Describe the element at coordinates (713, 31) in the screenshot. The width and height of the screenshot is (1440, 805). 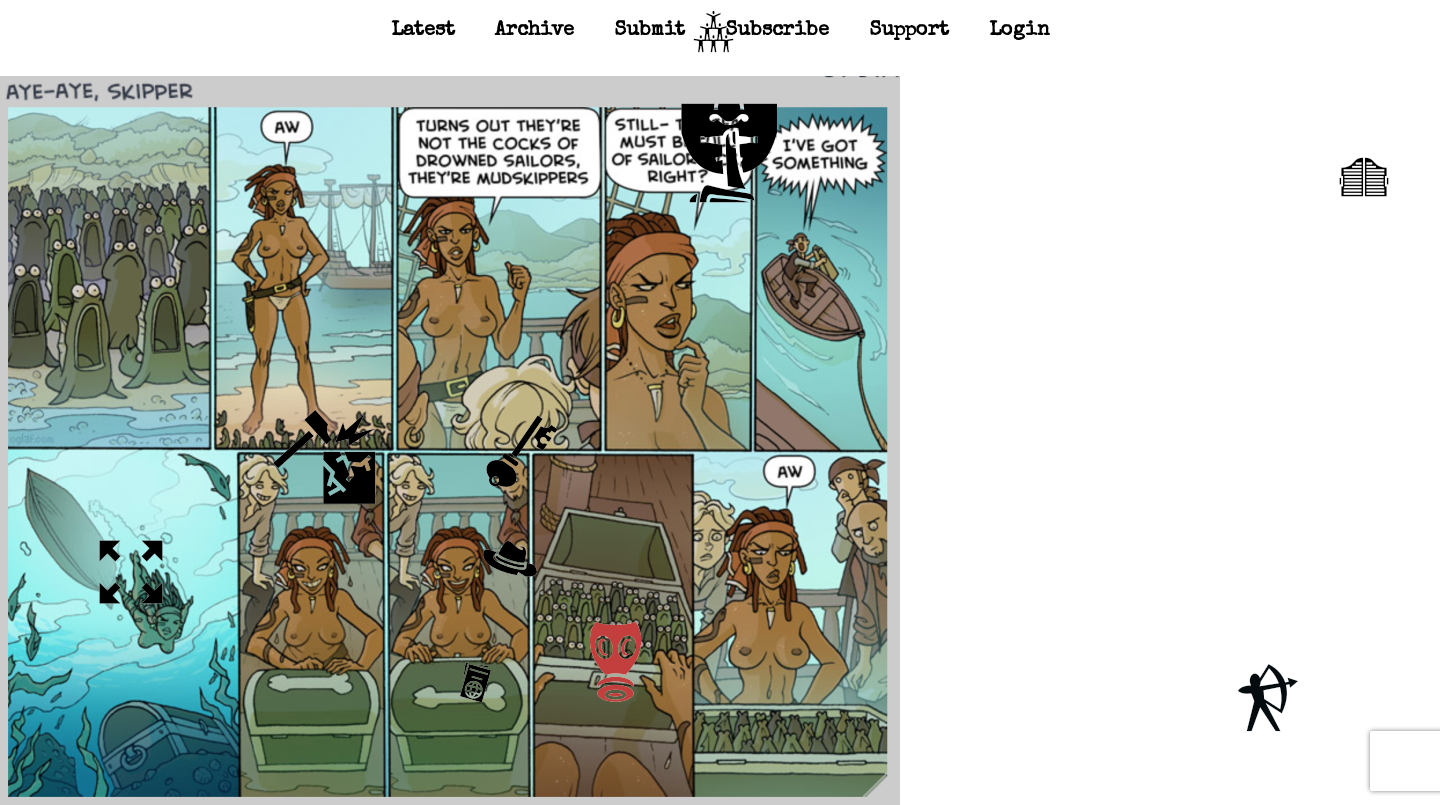
I see `view team hierarchy or organization structure` at that location.